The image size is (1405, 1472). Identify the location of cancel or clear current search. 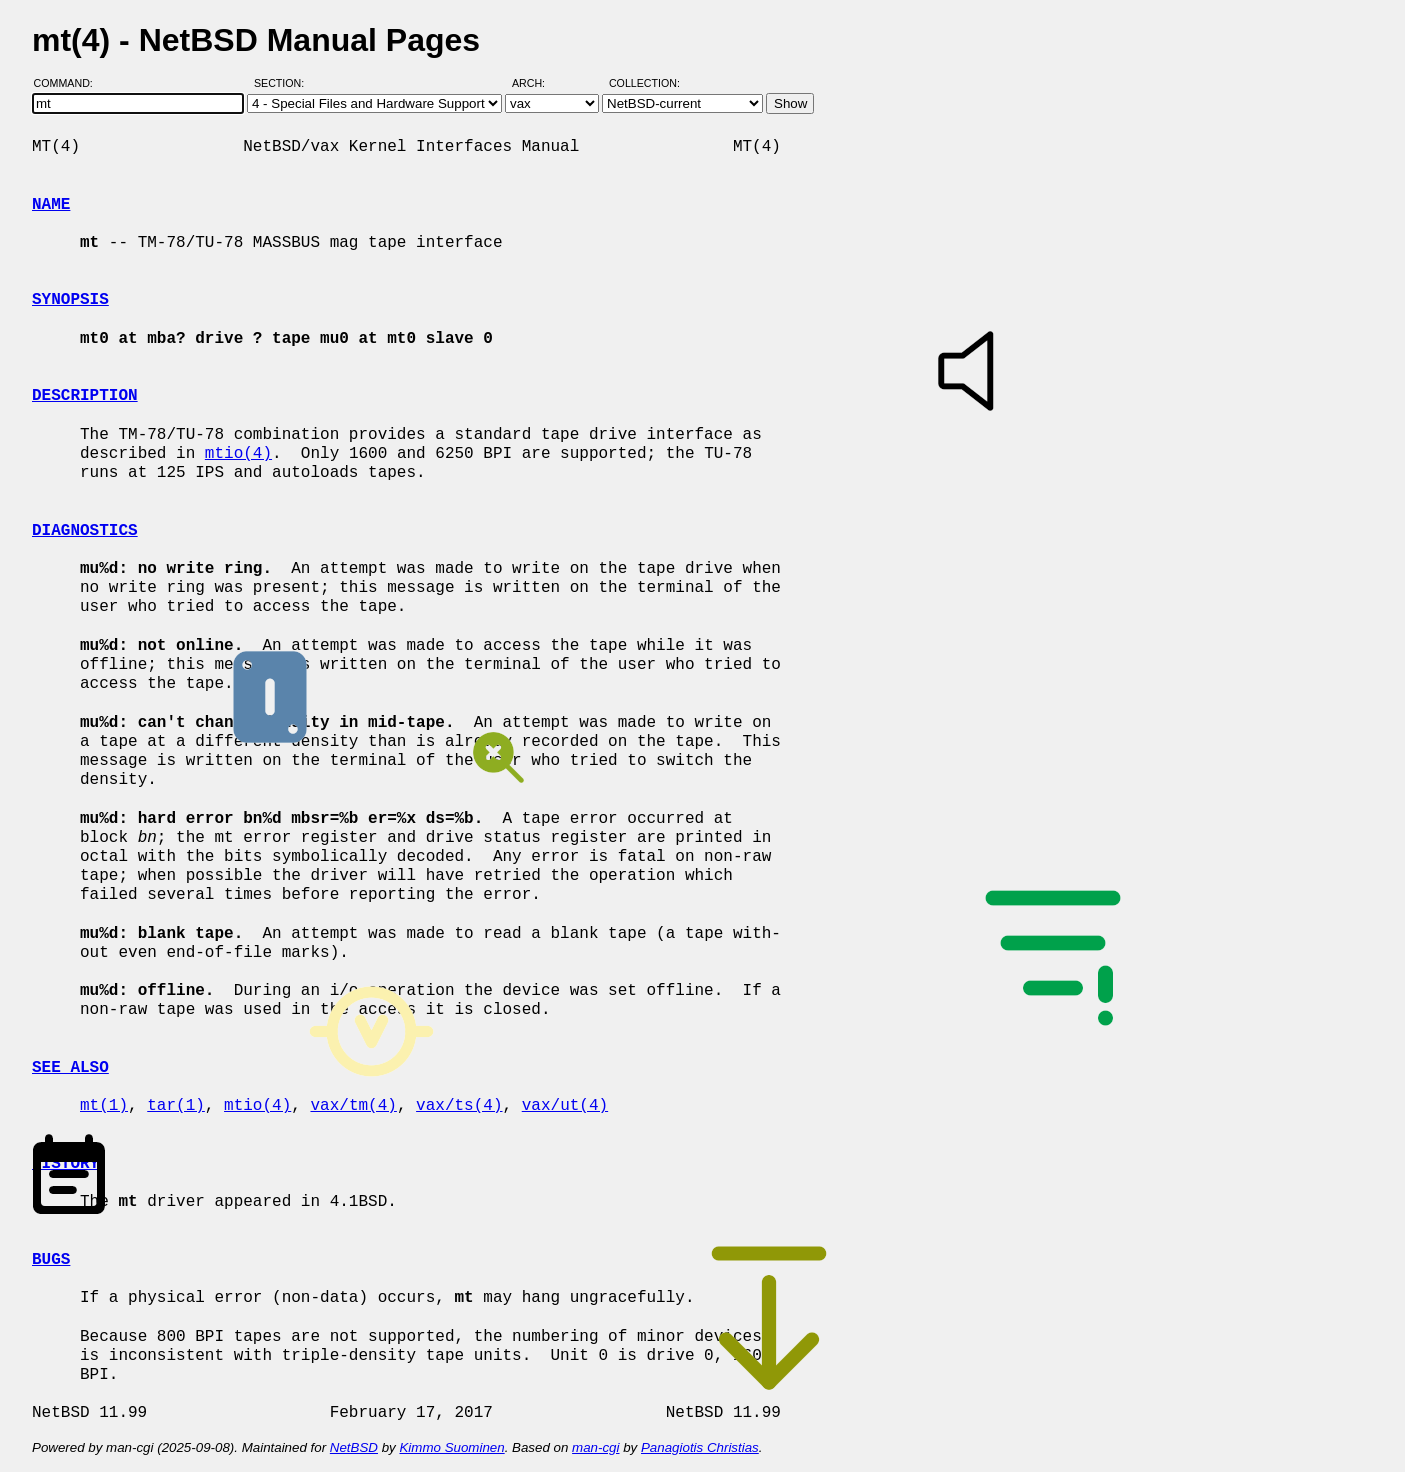
(498, 757).